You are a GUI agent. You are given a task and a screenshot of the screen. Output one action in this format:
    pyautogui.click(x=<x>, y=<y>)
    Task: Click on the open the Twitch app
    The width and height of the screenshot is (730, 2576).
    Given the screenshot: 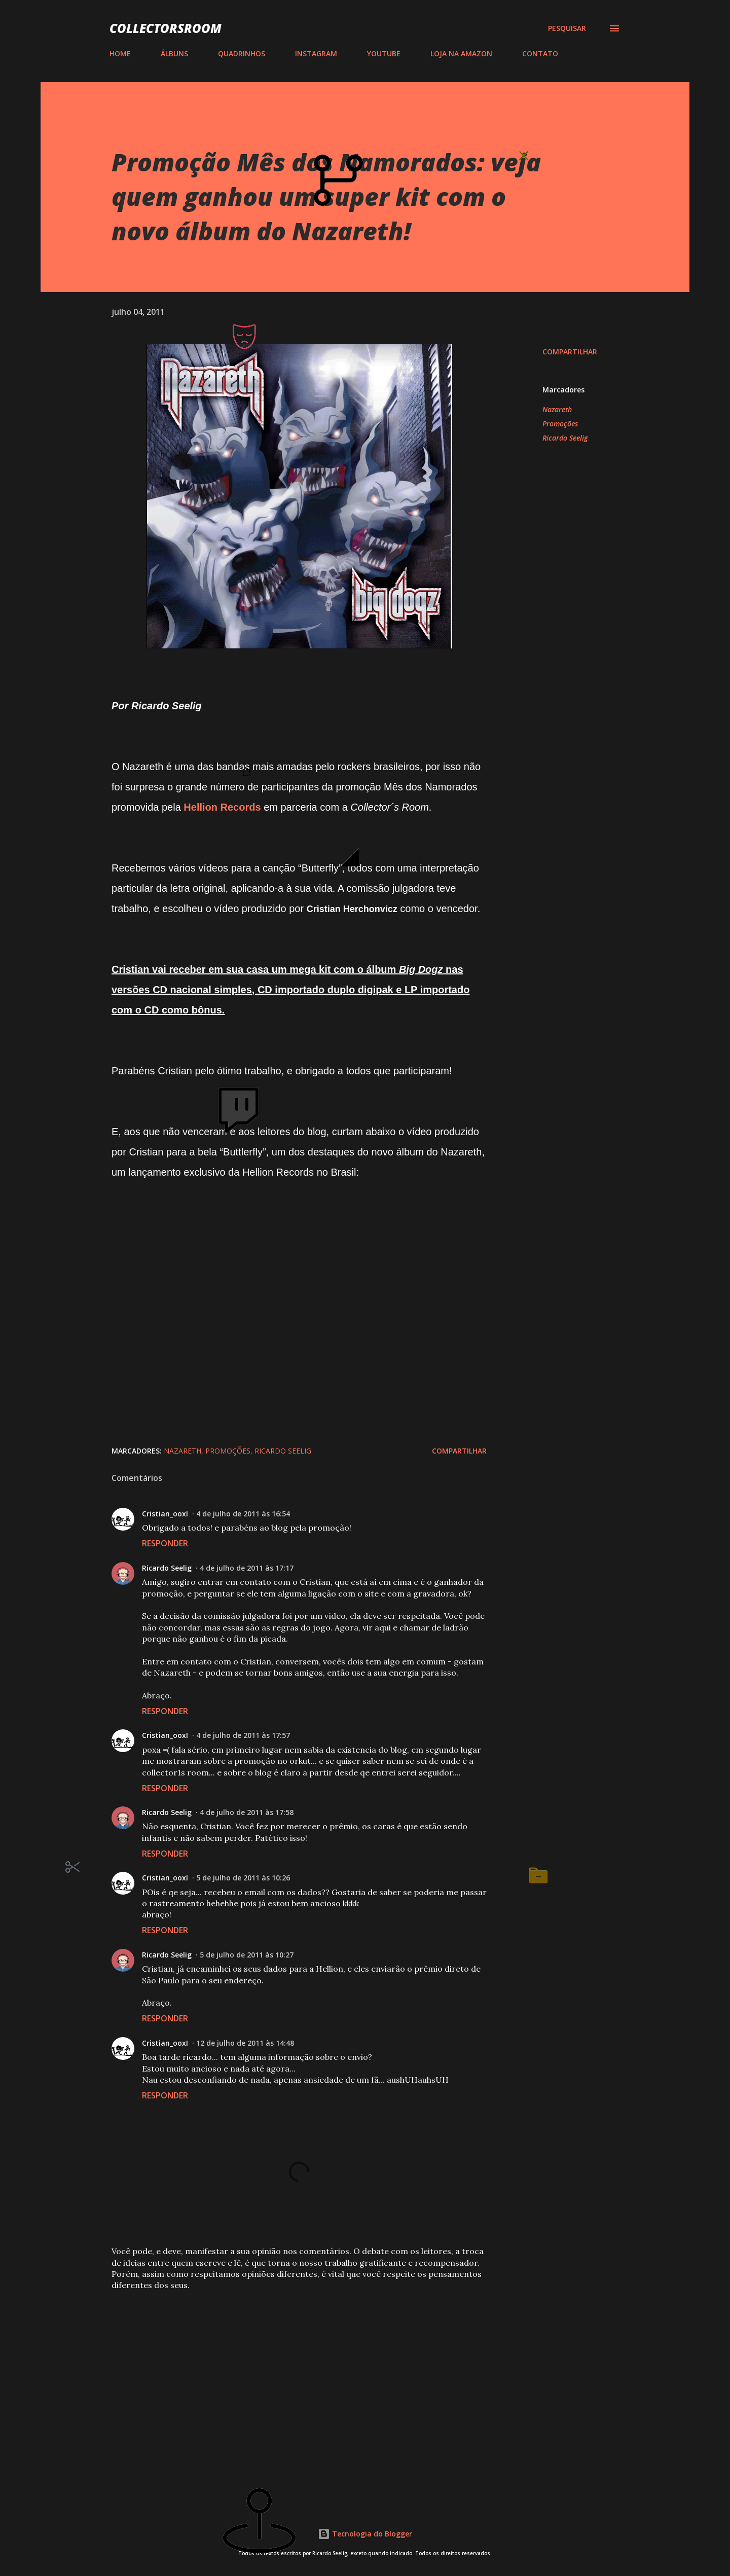 What is the action you would take?
    pyautogui.click(x=238, y=1107)
    